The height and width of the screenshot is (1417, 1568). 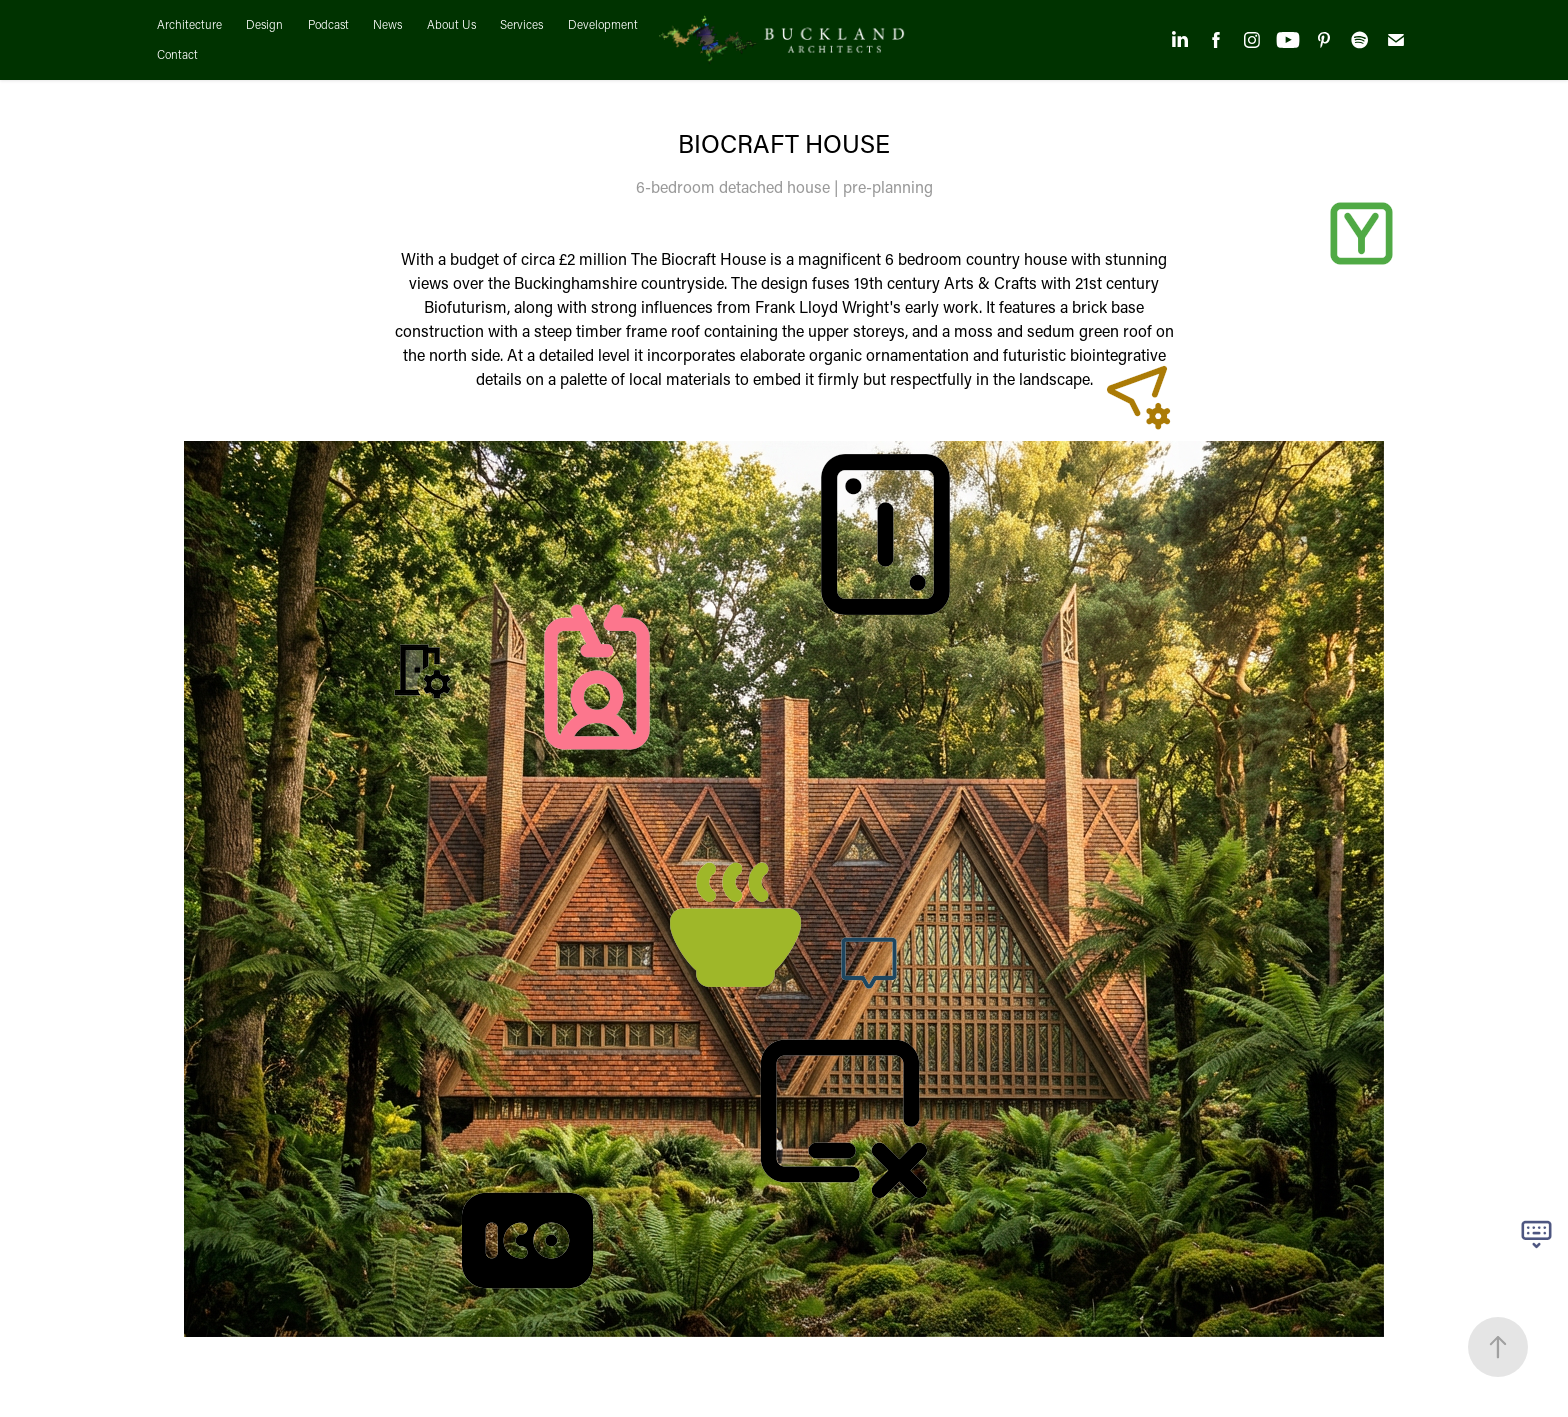 What do you see at coordinates (1536, 1234) in the screenshot?
I see `show on-screen keyboard` at bounding box center [1536, 1234].